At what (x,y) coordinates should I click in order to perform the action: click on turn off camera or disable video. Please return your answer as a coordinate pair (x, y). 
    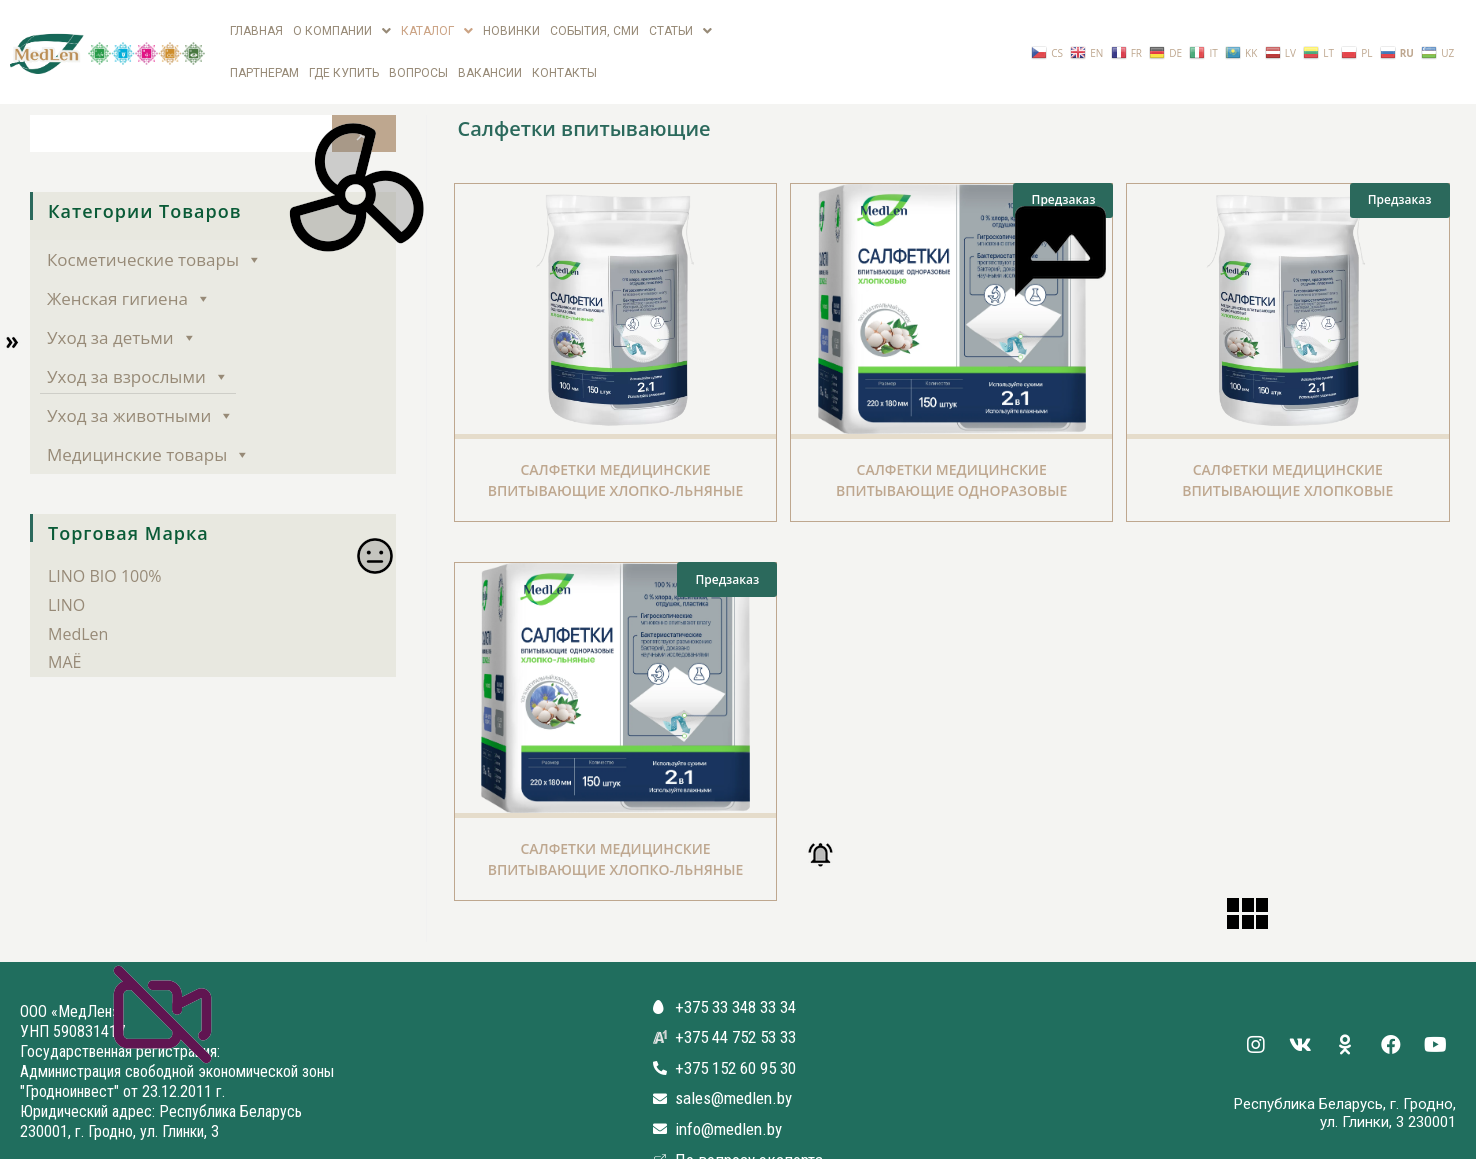
    Looking at the image, I should click on (162, 1014).